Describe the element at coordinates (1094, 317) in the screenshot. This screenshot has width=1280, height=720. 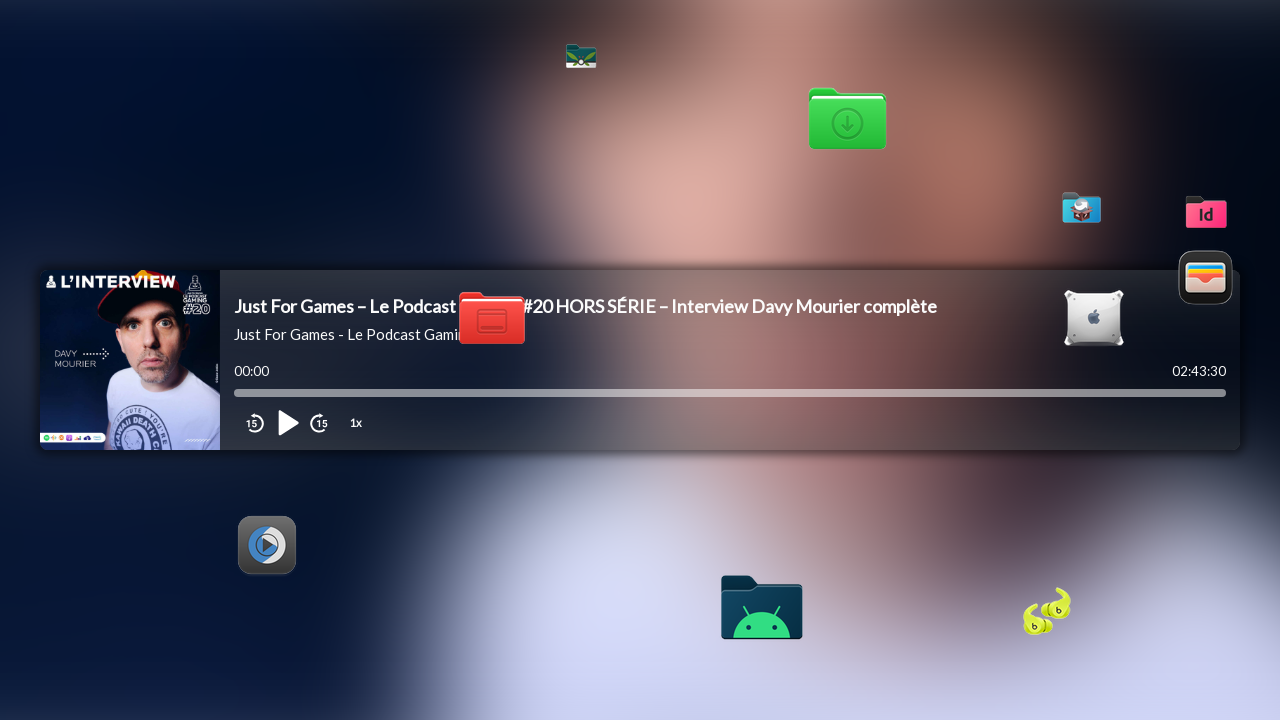
I see `represents a connected power mac g4 computer on the network` at that location.